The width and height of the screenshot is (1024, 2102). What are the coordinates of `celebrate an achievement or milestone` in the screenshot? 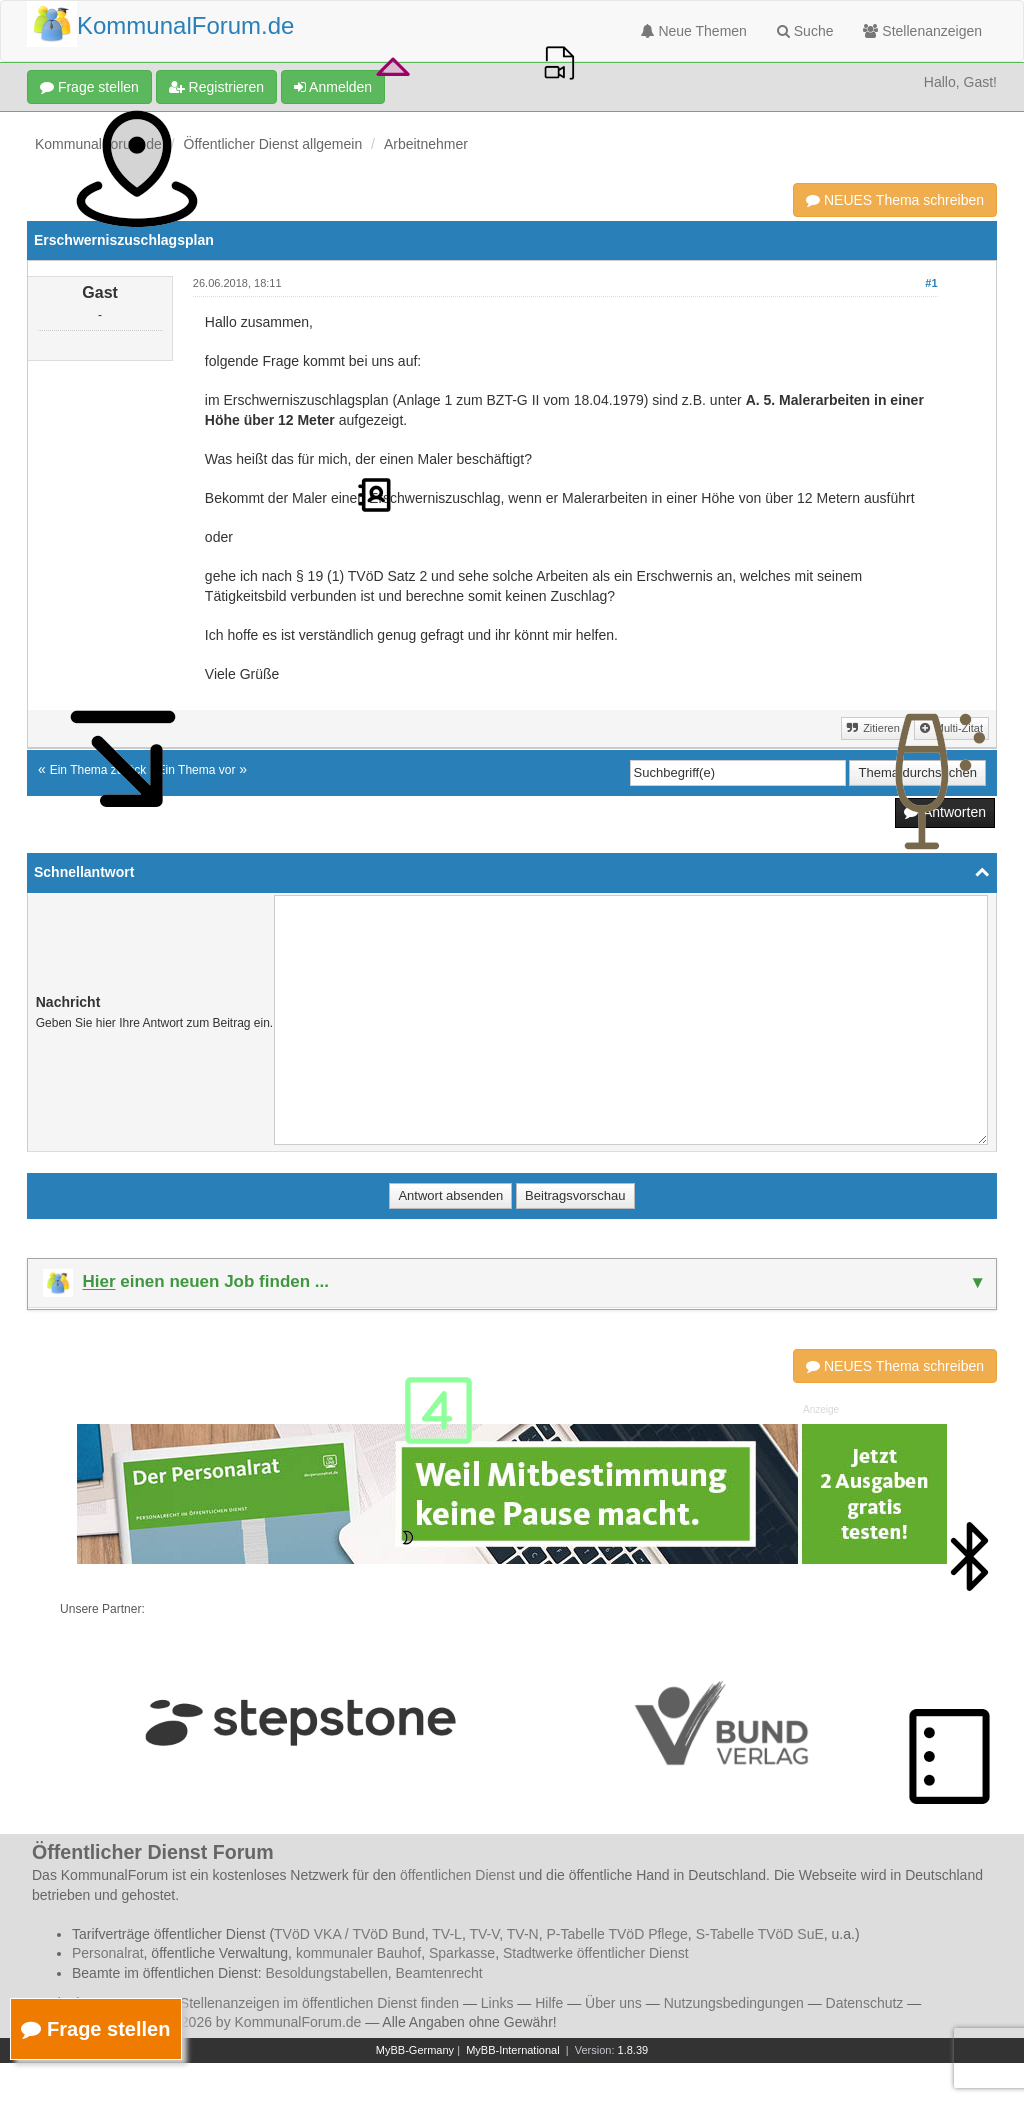 It's located at (926, 781).